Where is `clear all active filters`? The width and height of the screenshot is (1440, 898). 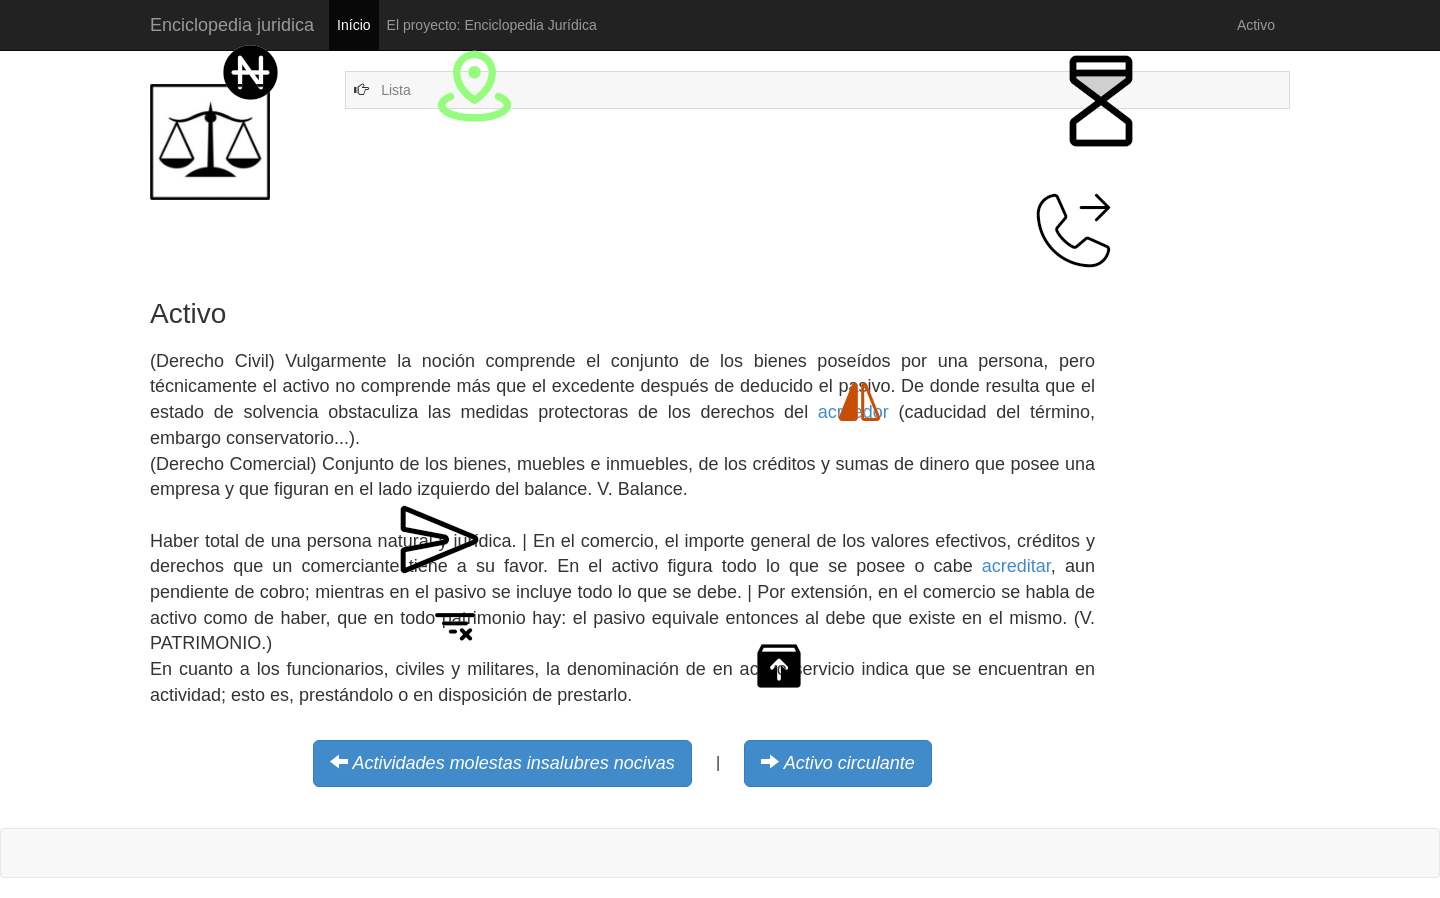
clear all active filters is located at coordinates (455, 622).